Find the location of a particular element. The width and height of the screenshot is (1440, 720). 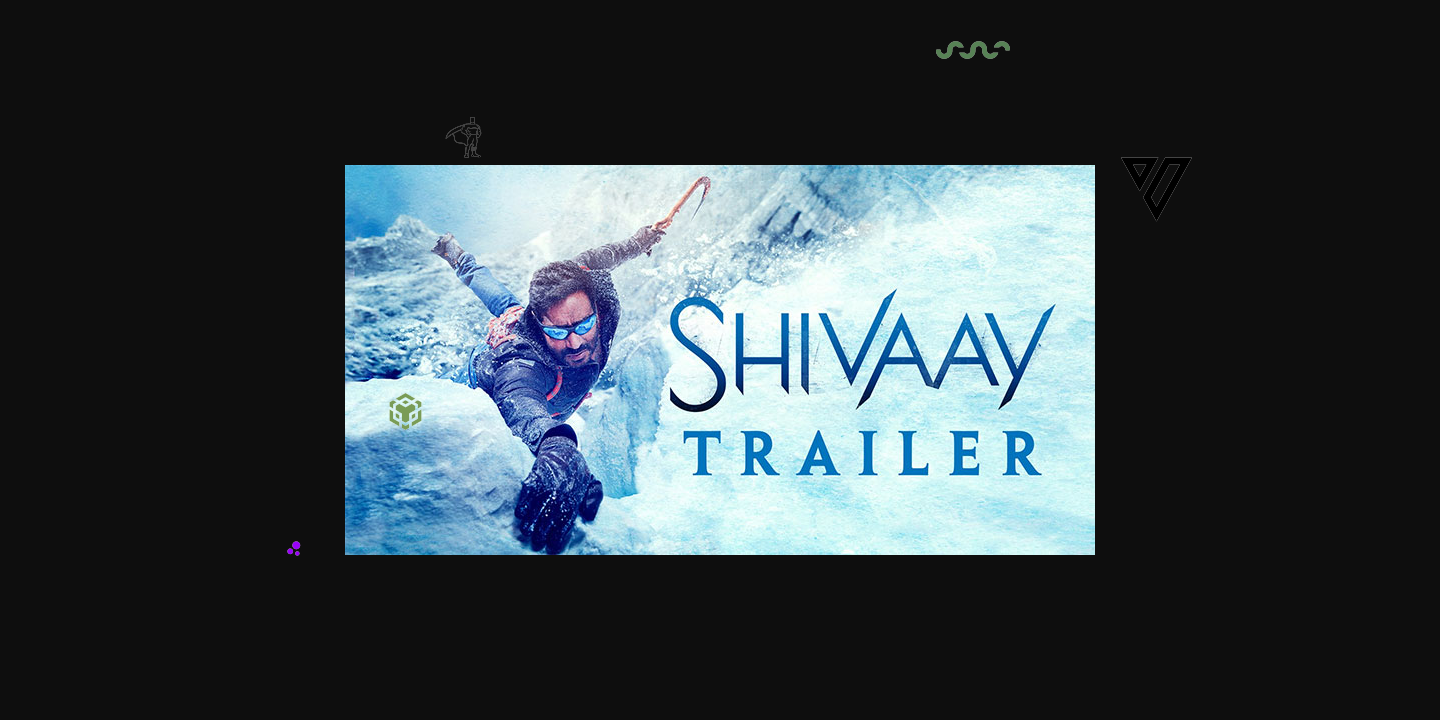

bnb chain logo is located at coordinates (405, 411).